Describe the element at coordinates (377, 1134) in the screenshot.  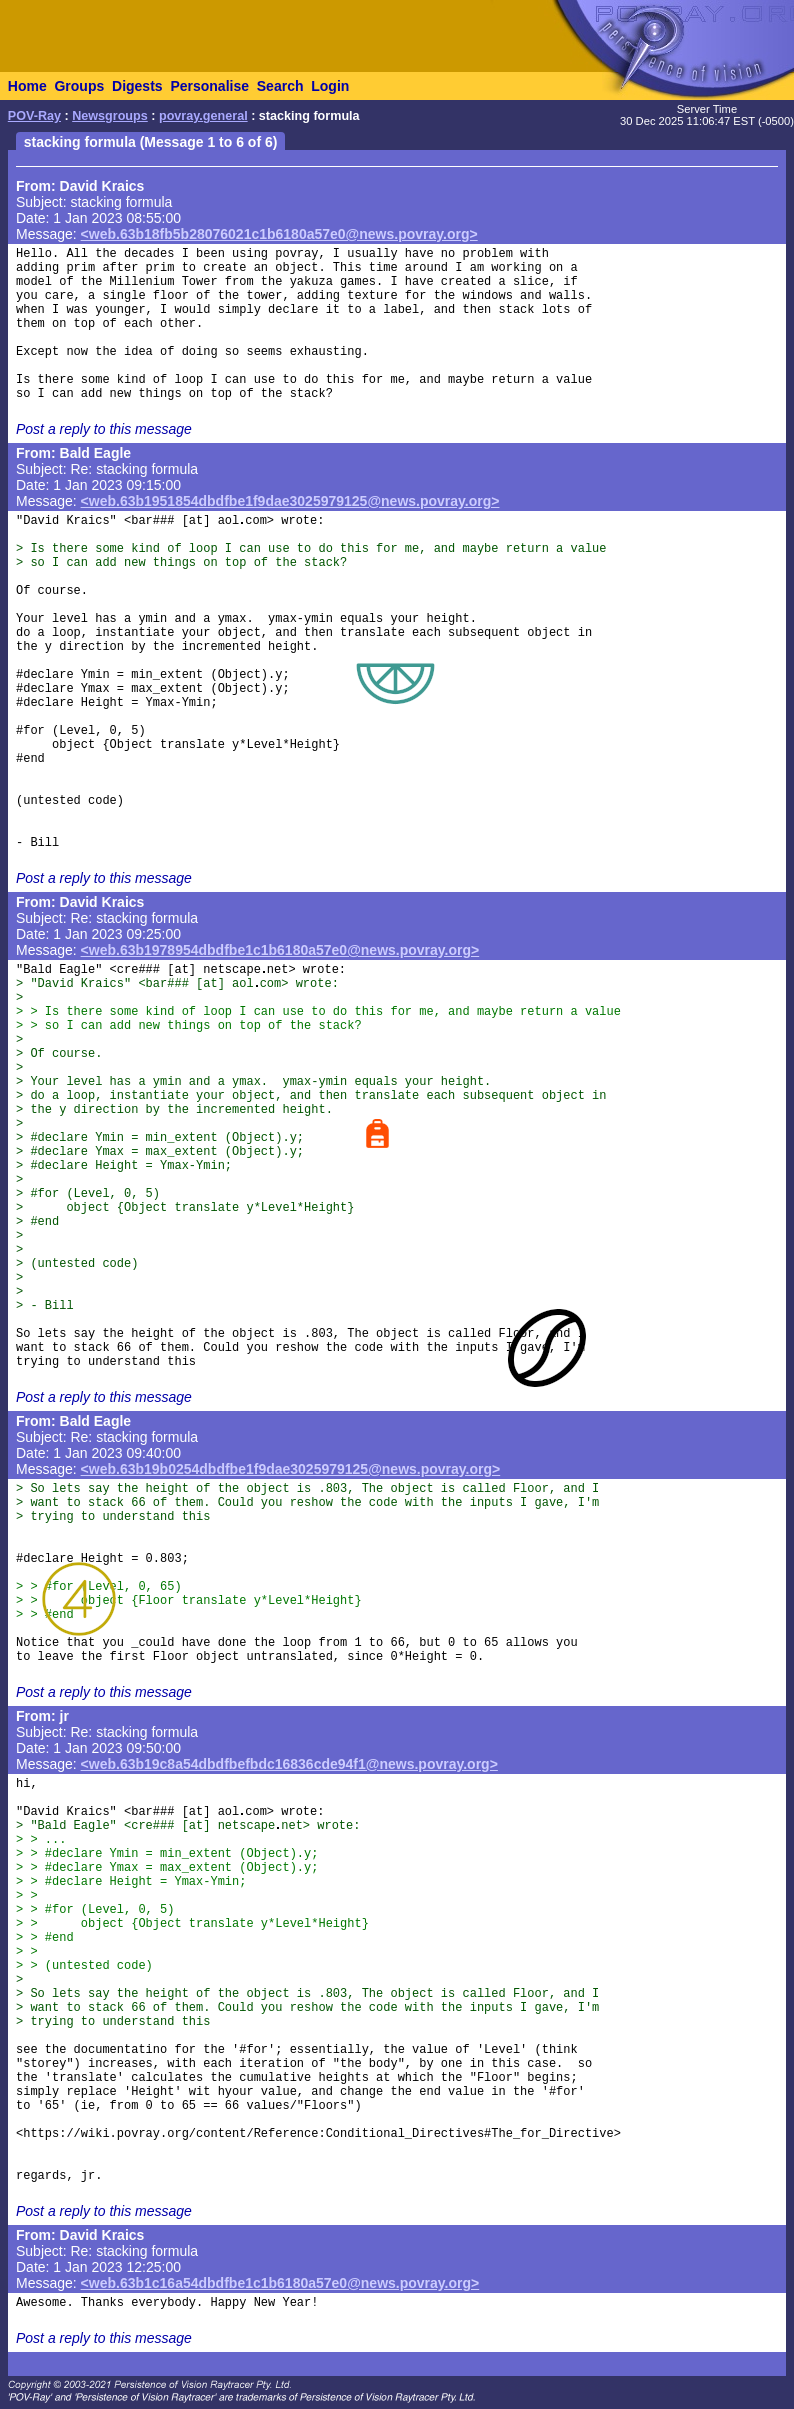
I see `access your inventory or storage` at that location.